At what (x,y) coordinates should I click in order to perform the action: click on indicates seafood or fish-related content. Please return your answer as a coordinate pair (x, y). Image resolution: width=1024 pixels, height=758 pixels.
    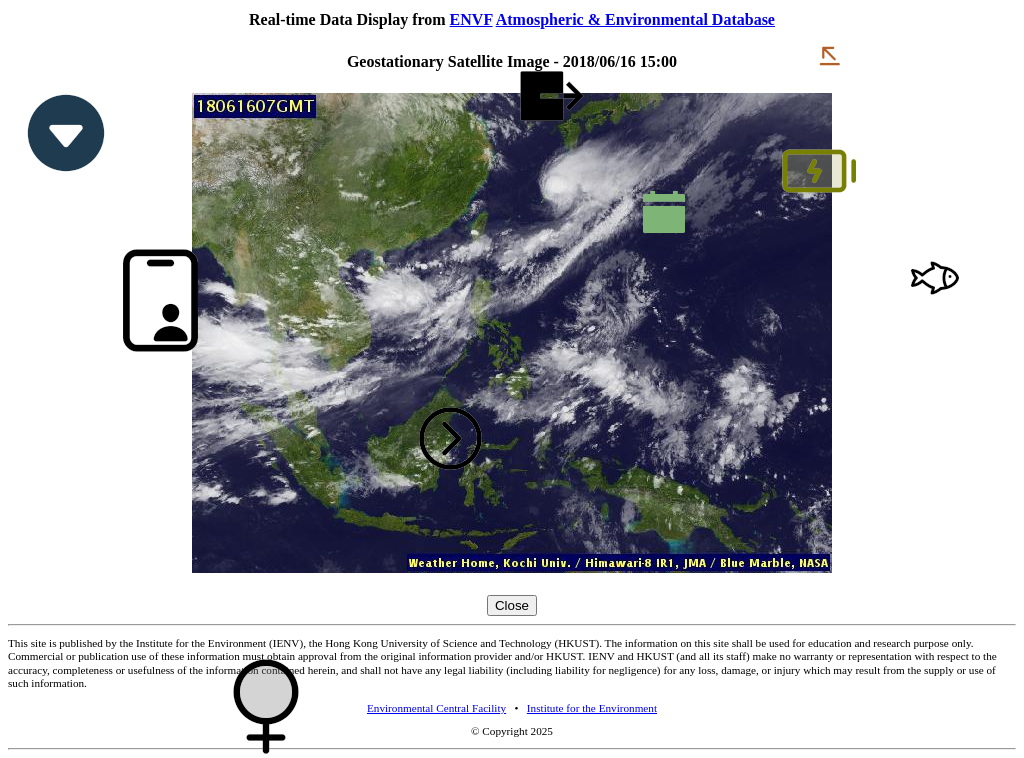
    Looking at the image, I should click on (935, 278).